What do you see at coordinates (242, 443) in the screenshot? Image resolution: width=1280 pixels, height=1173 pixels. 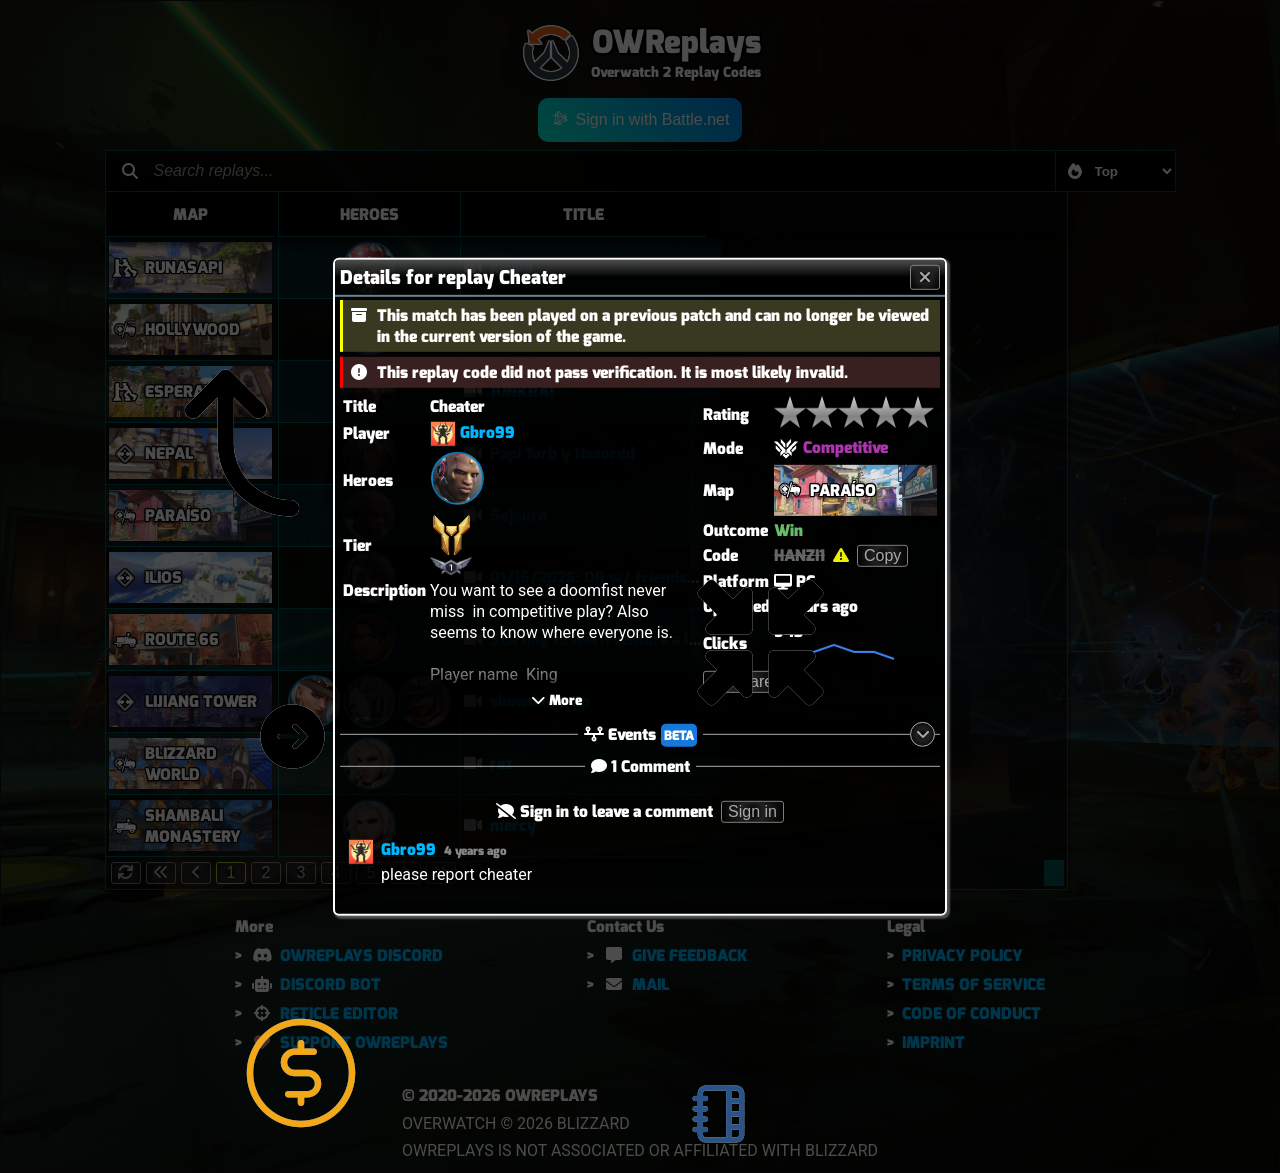 I see `go back and up to previous section` at bounding box center [242, 443].